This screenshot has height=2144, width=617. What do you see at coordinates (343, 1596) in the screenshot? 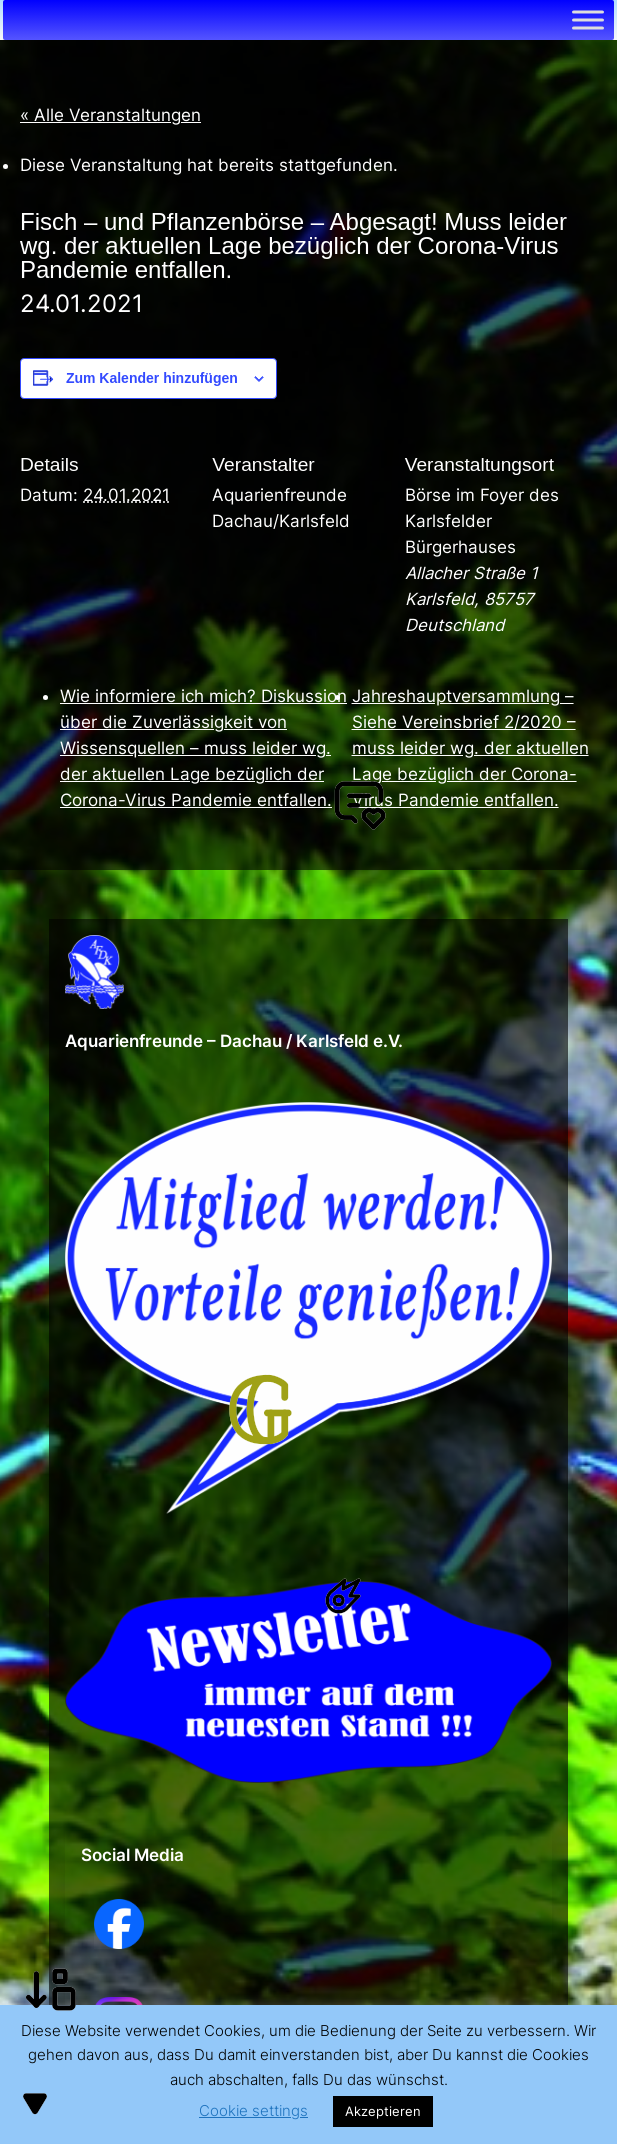
I see `indicates a trending or viral item` at bounding box center [343, 1596].